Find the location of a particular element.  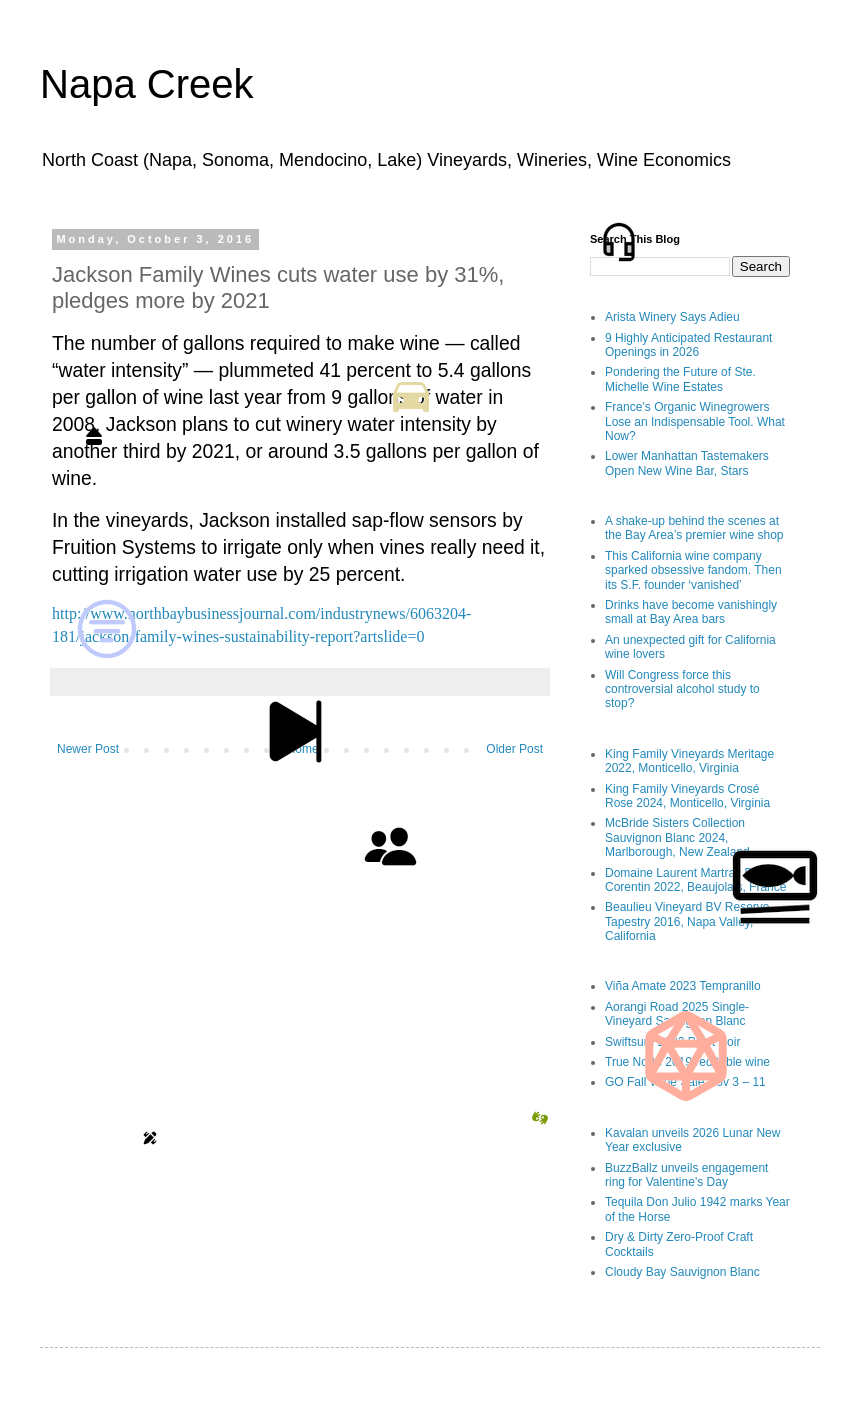

enable ASL interpretation services is located at coordinates (540, 1118).